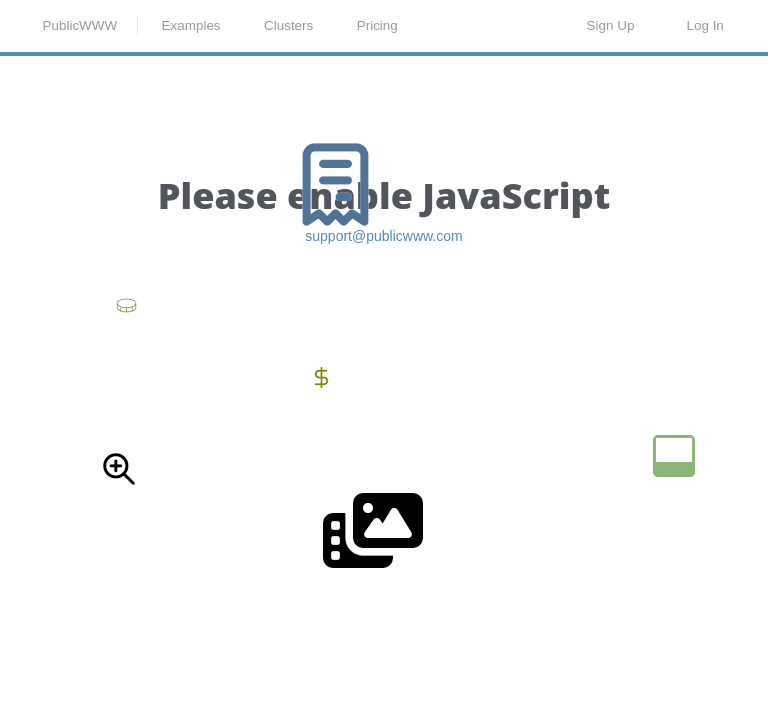 Image resolution: width=768 pixels, height=720 pixels. Describe the element at coordinates (674, 456) in the screenshot. I see `toggle bottom panel visibility` at that location.